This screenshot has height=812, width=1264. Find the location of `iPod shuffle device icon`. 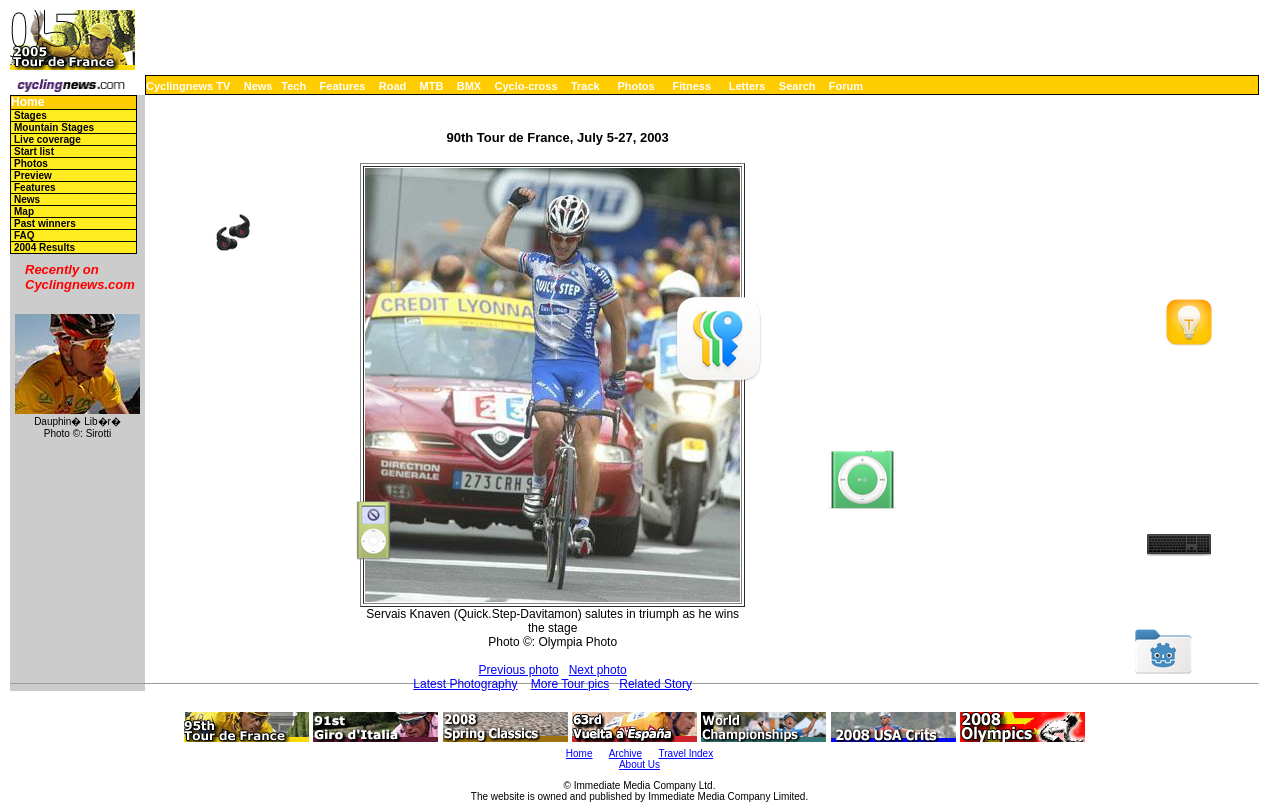

iPod shuffle device icon is located at coordinates (862, 479).